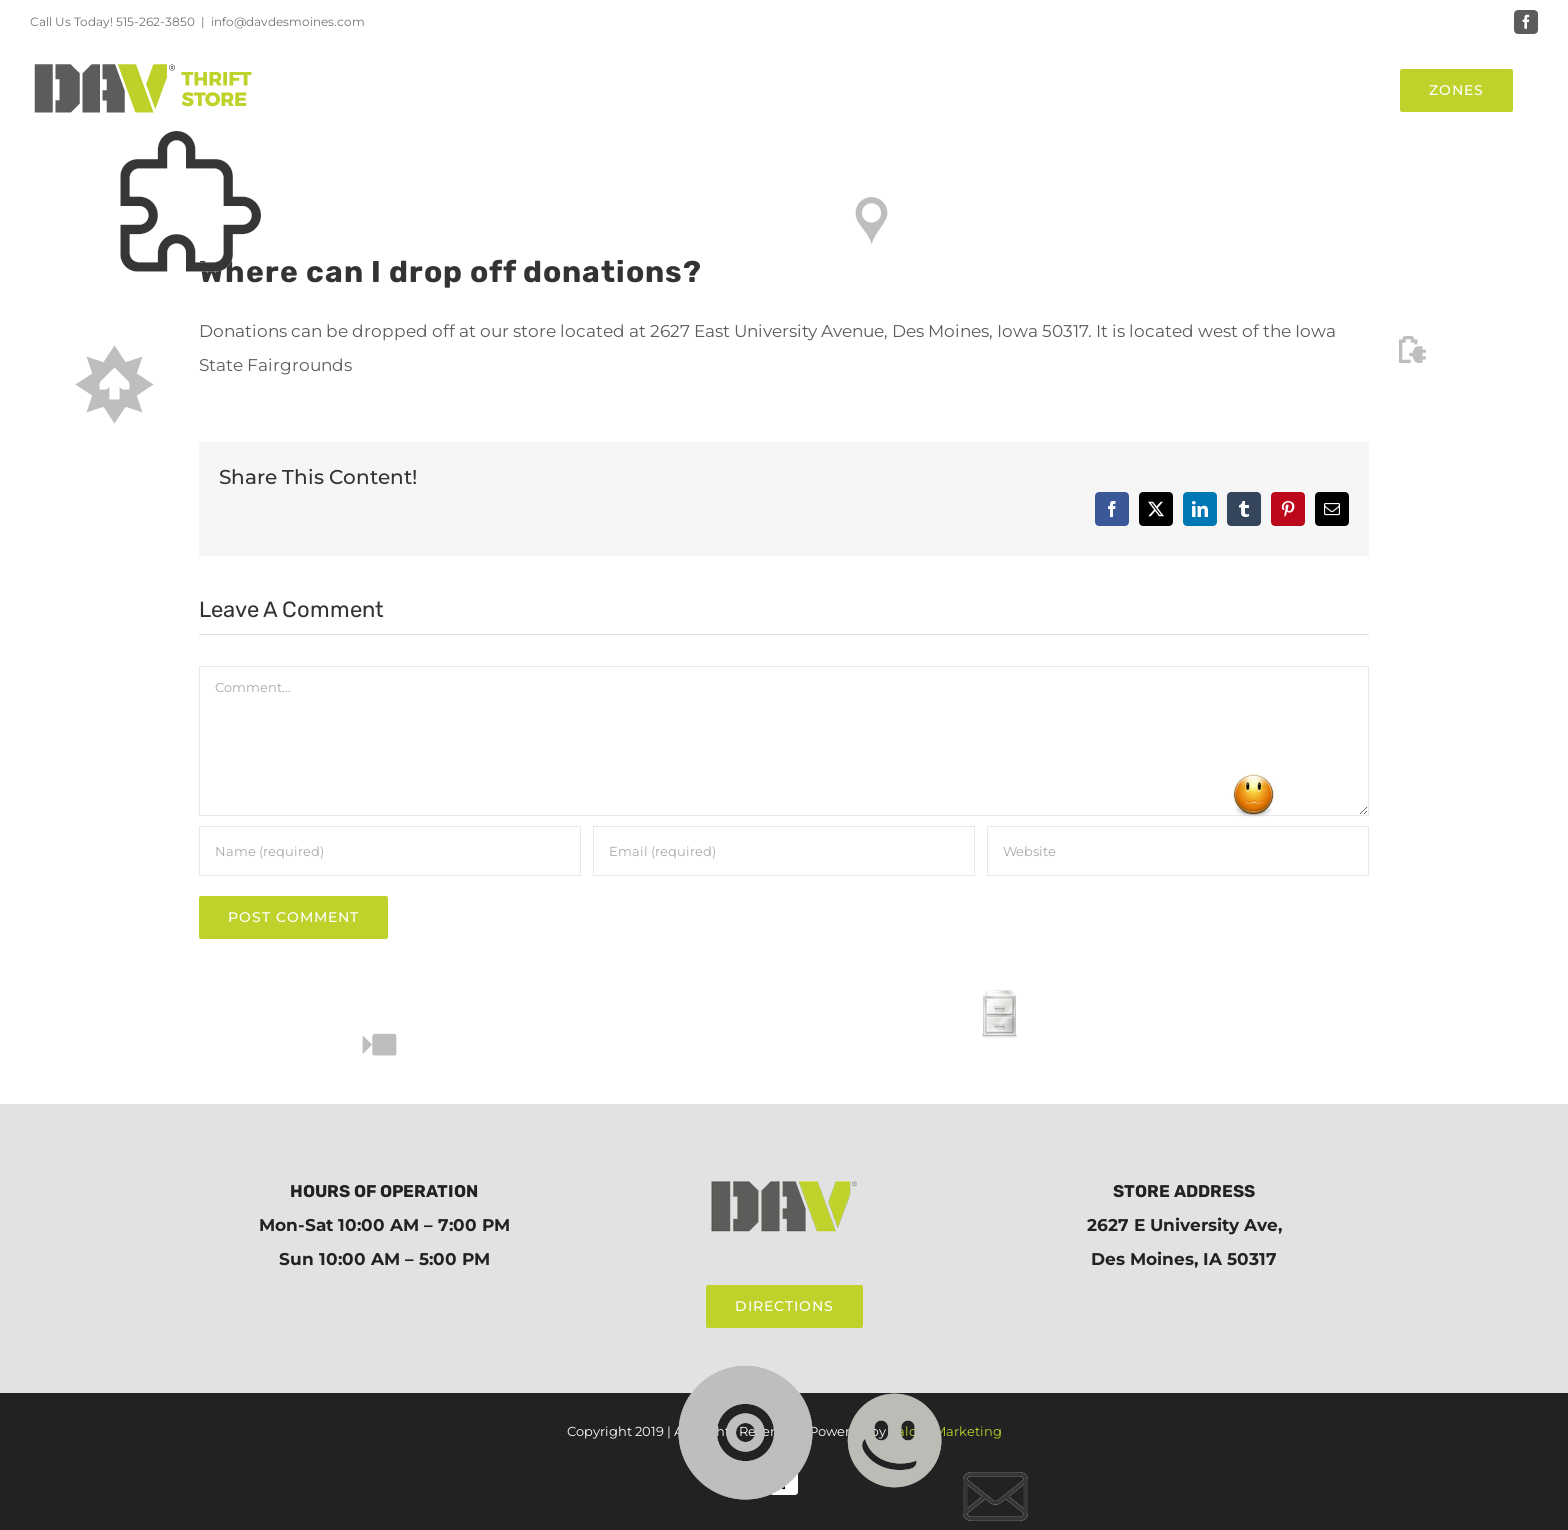 The width and height of the screenshot is (1568, 1530). What do you see at coordinates (186, 206) in the screenshot?
I see `manage browser extensions` at bounding box center [186, 206].